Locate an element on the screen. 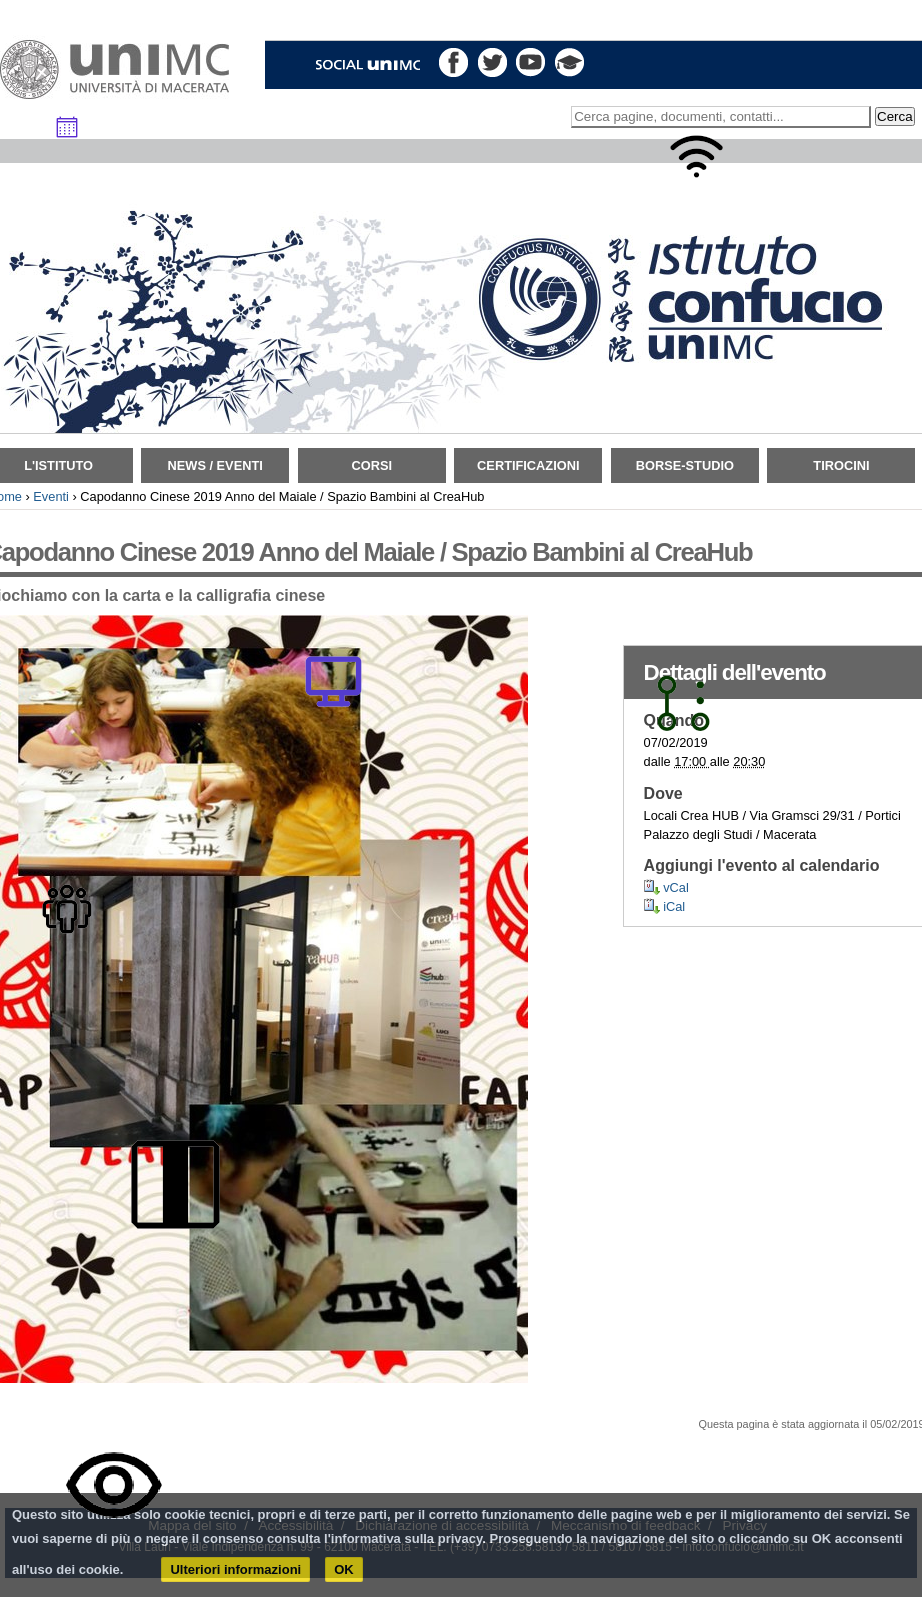  switch to desktop view is located at coordinates (333, 681).